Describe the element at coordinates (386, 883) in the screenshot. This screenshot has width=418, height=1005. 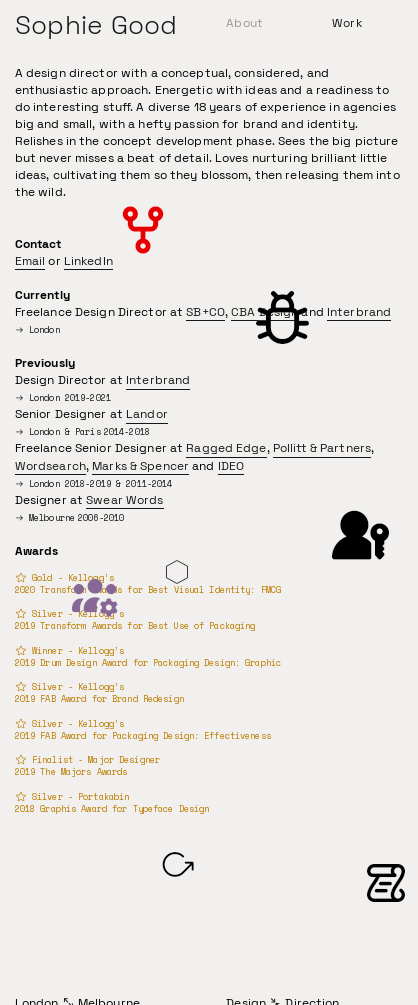
I see `view activity log or history` at that location.